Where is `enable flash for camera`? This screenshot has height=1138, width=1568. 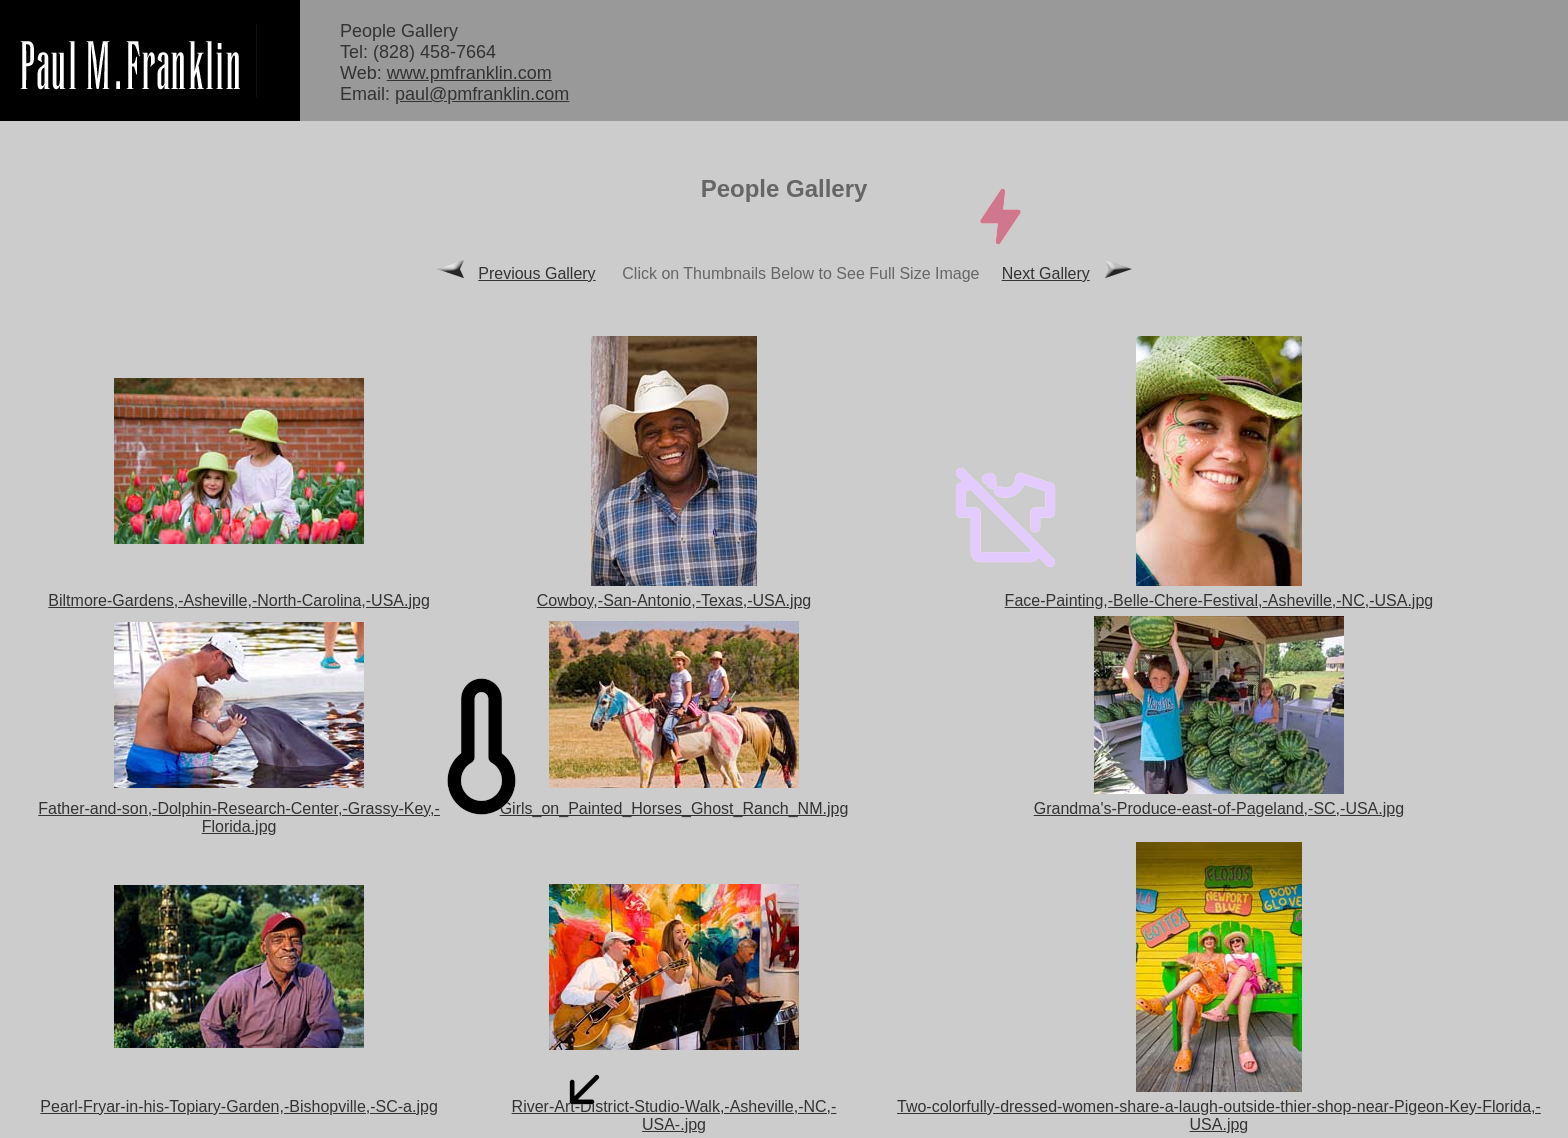 enable flash for camera is located at coordinates (1000, 216).